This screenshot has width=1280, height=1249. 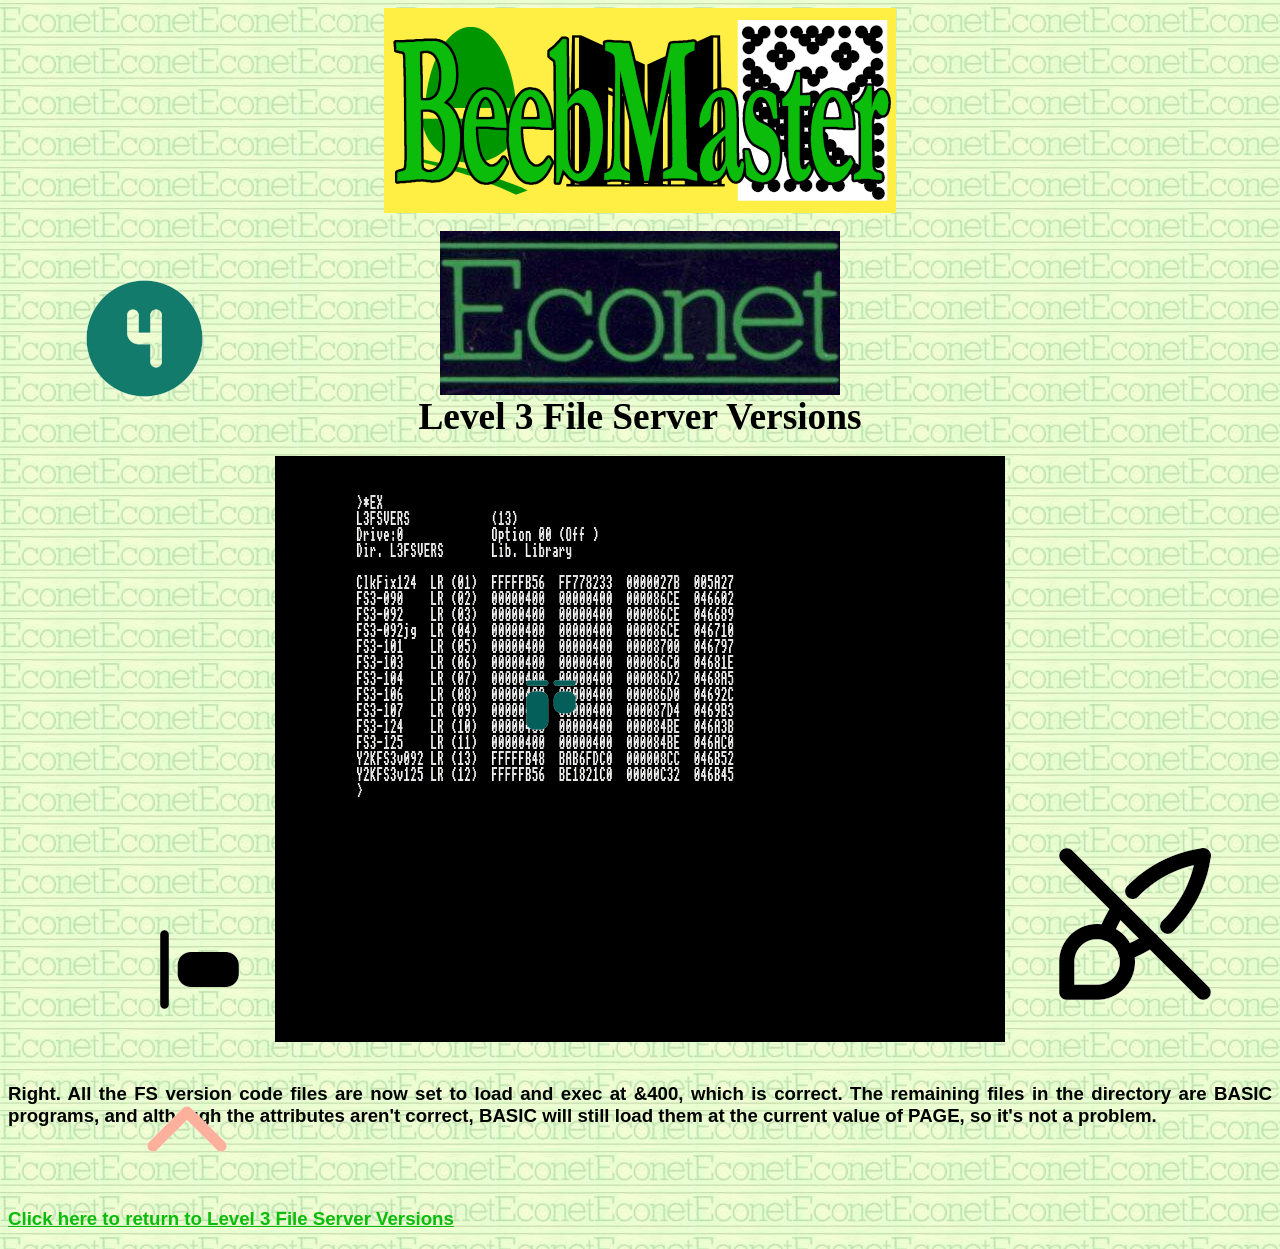 What do you see at coordinates (1135, 924) in the screenshot?
I see `disable brush tool` at bounding box center [1135, 924].